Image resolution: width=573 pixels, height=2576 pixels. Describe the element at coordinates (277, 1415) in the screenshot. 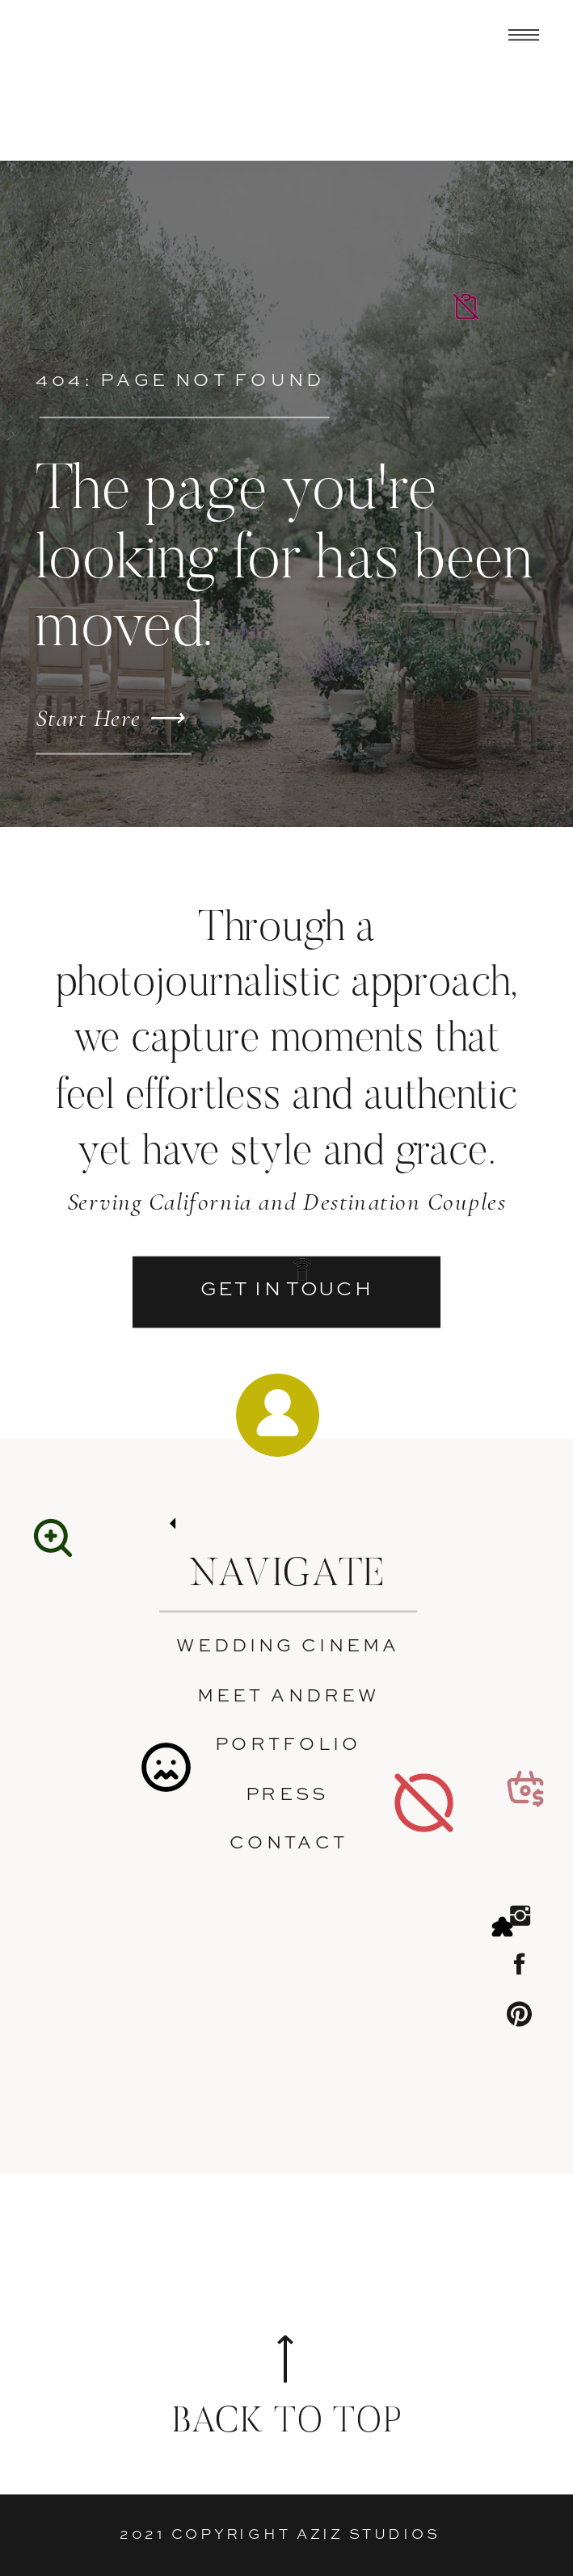

I see `view user profile` at that location.